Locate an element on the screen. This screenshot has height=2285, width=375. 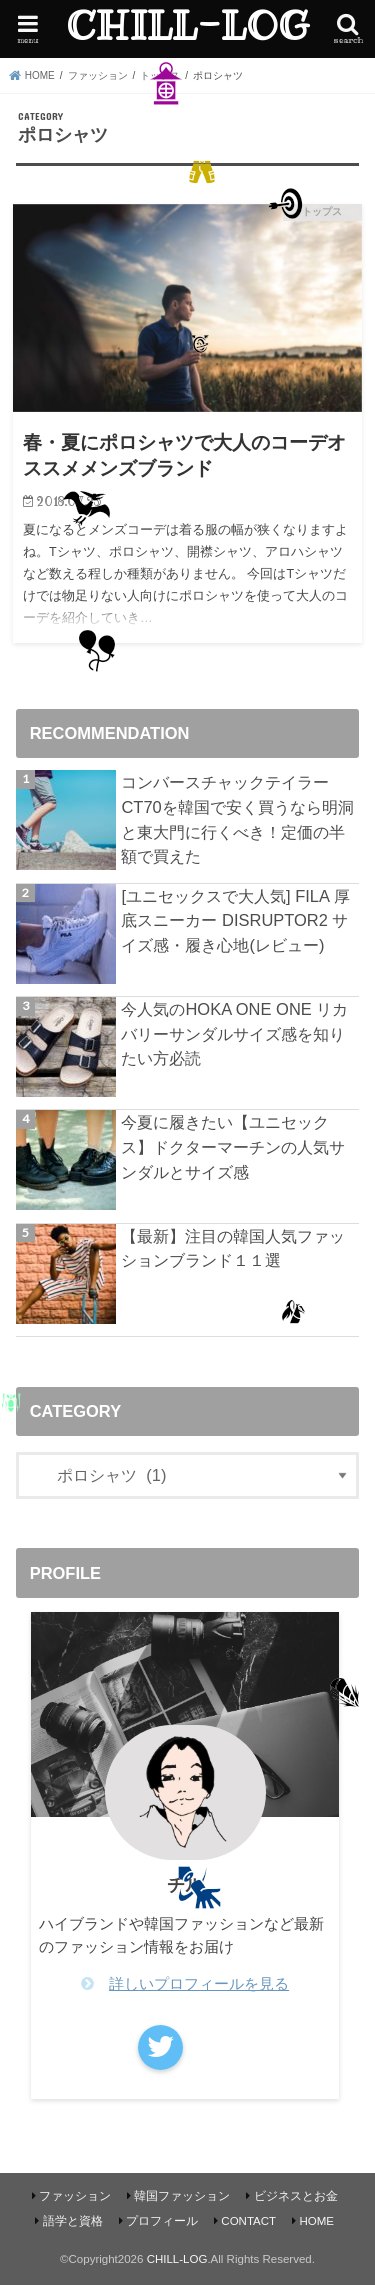
indicates an incoming attack or bombing event in gameplay is located at coordinates (11, 1403).